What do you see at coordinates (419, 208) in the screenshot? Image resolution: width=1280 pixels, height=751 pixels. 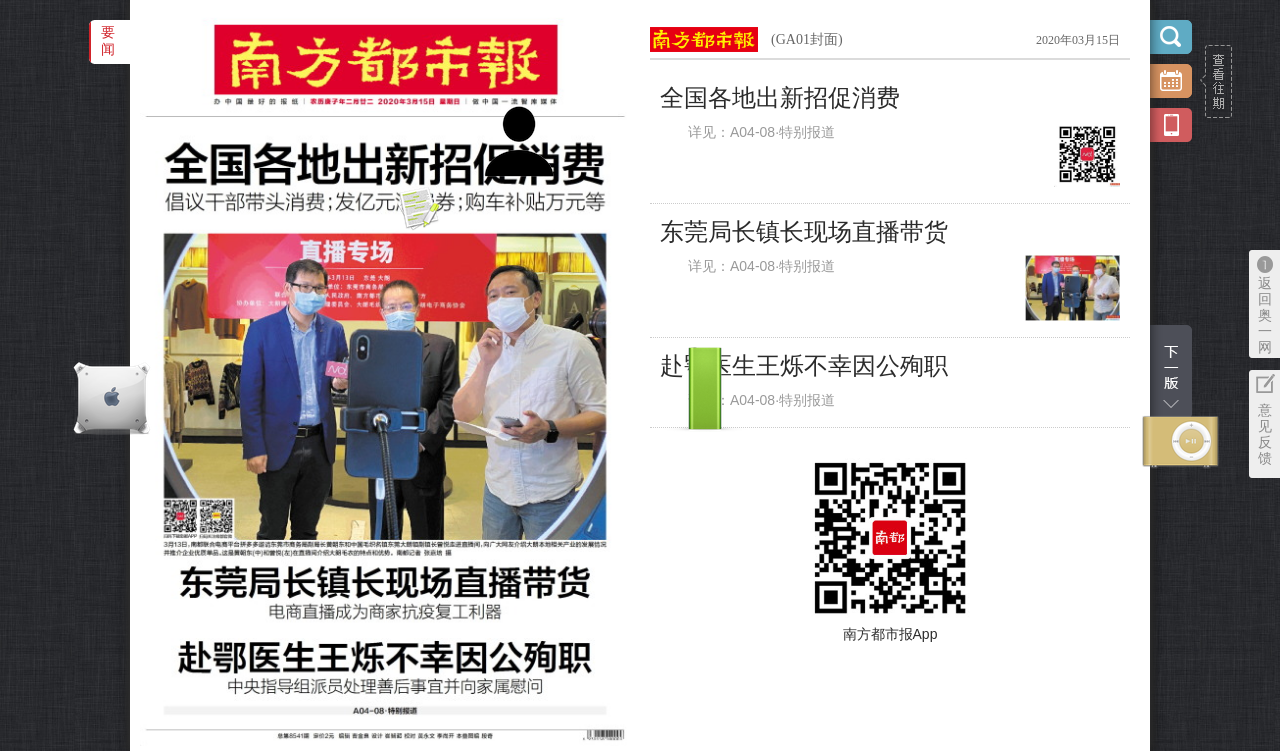 I see `summarize or highlight key points in a document` at bounding box center [419, 208].